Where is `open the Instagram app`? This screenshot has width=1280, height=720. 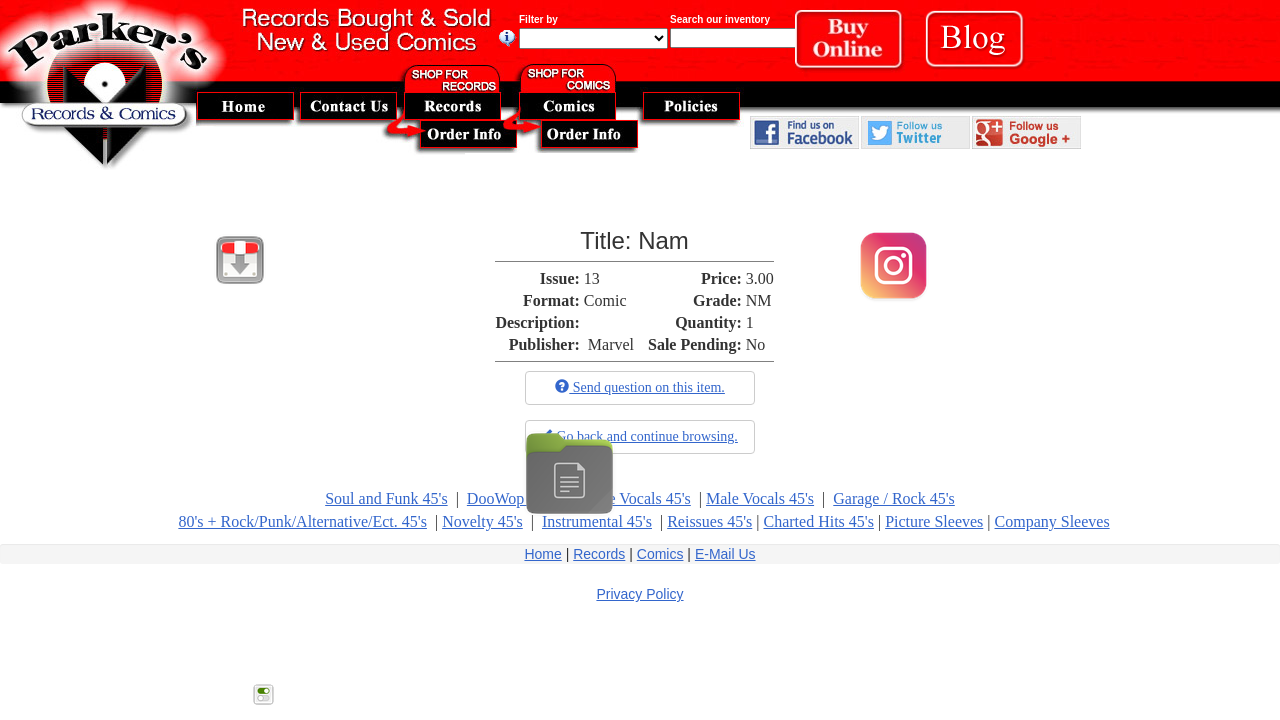
open the Instagram app is located at coordinates (893, 265).